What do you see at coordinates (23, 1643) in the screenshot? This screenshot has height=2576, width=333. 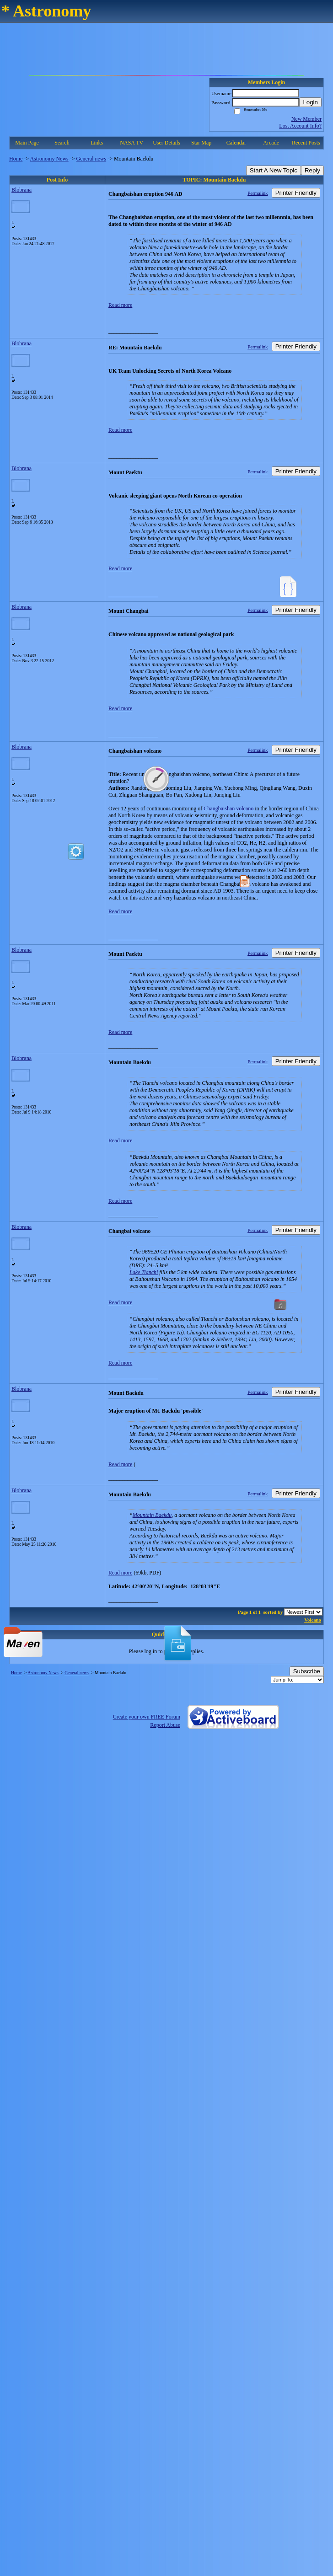 I see `folder containing maven project files` at bounding box center [23, 1643].